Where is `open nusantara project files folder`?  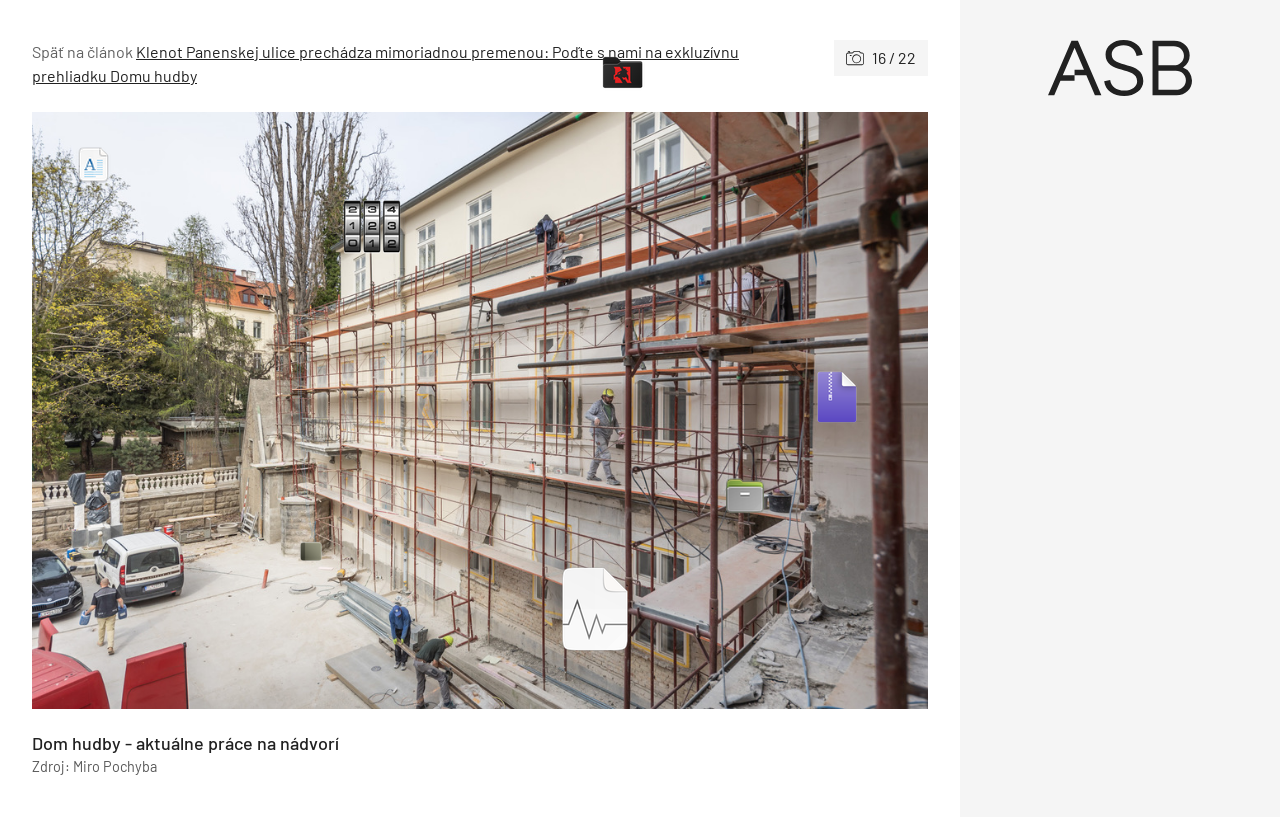
open nusantara project files folder is located at coordinates (622, 73).